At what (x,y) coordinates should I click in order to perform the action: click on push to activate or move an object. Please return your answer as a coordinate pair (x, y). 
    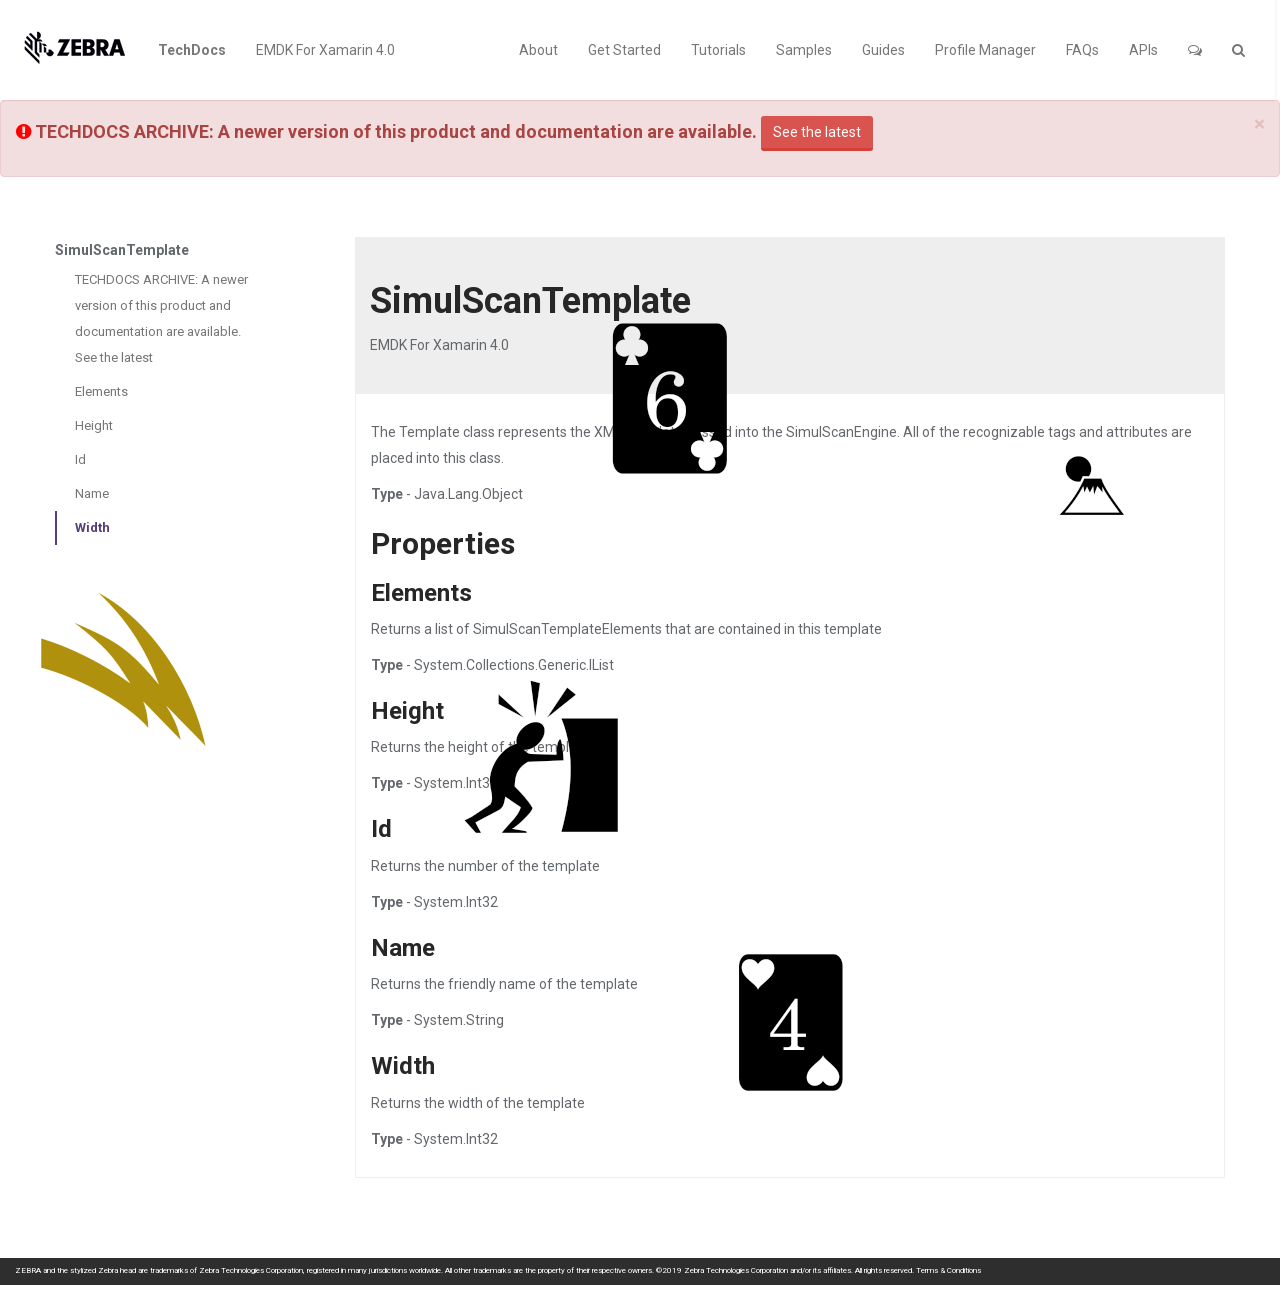
    Looking at the image, I should click on (541, 755).